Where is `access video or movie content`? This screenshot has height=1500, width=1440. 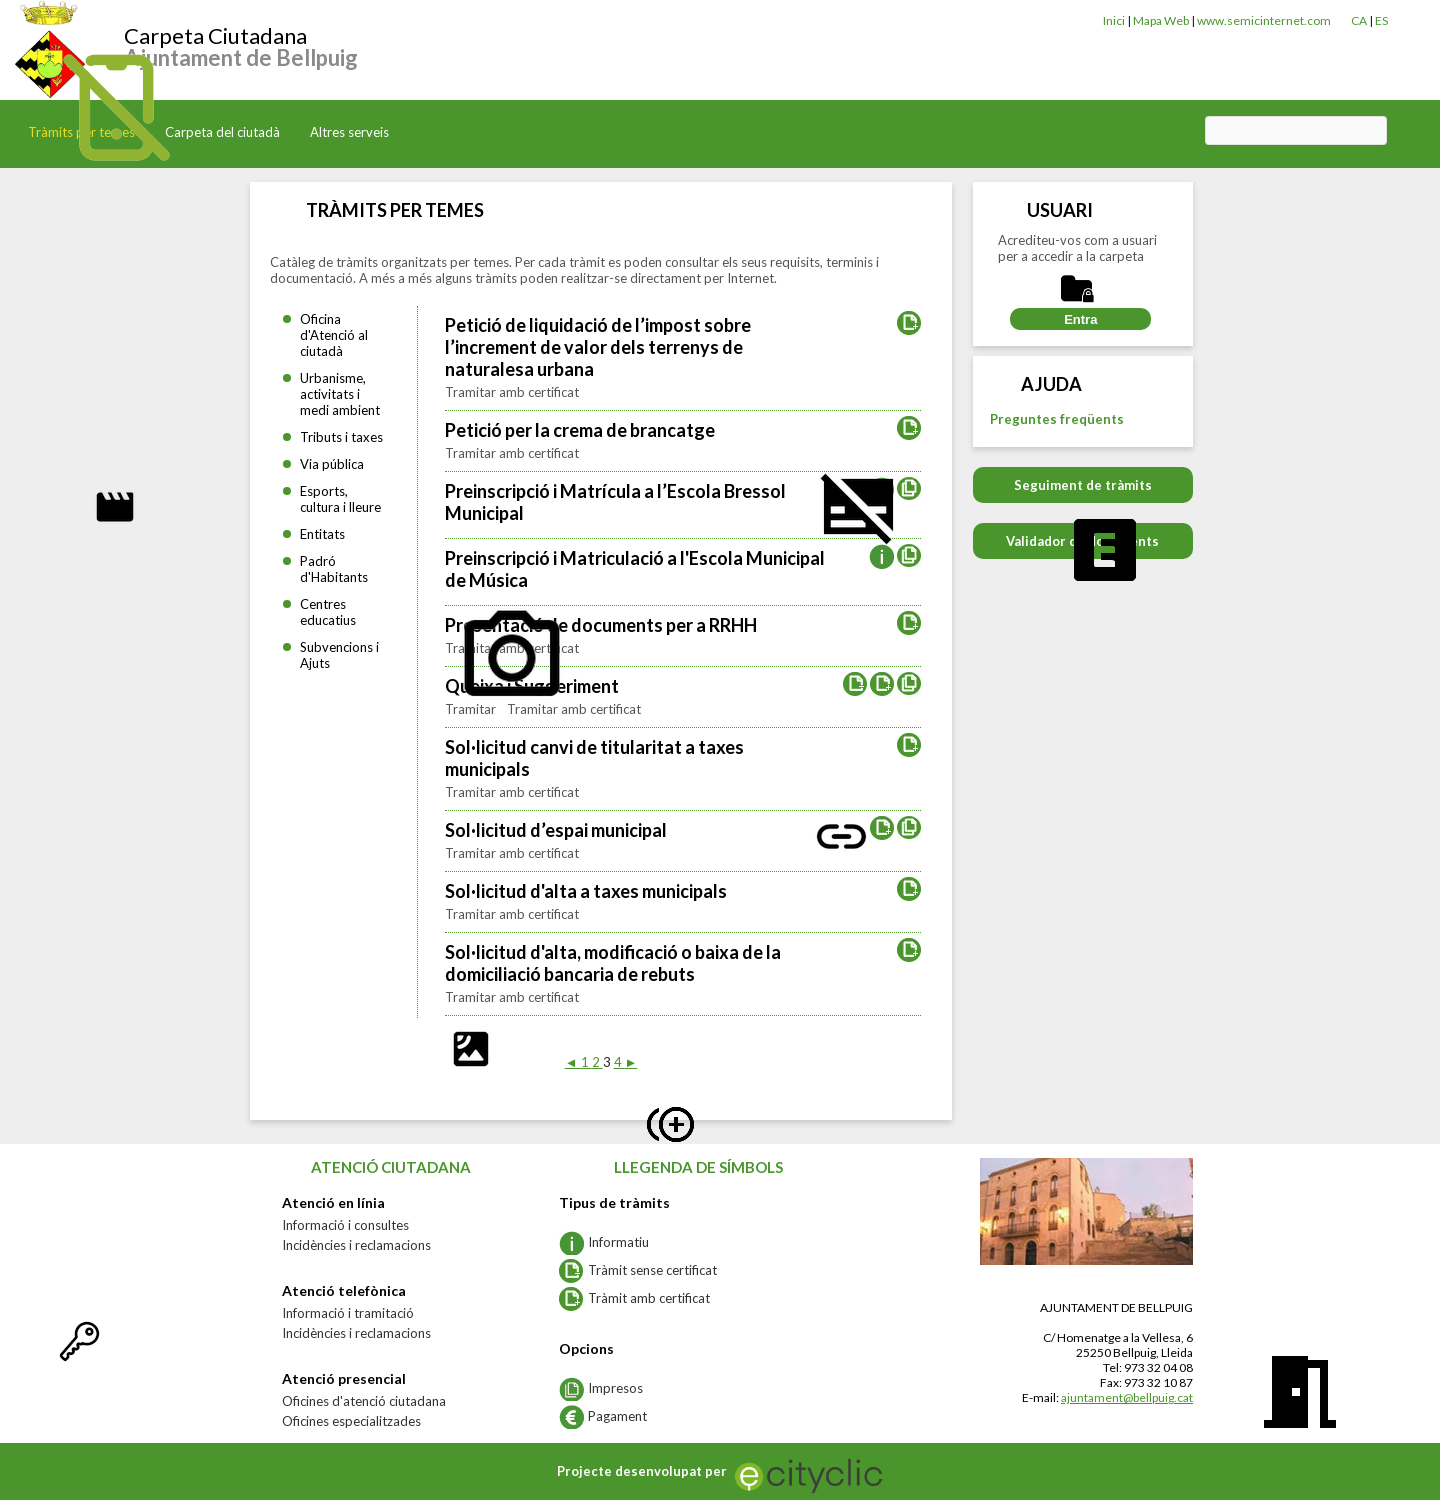
access video or movie content is located at coordinates (115, 507).